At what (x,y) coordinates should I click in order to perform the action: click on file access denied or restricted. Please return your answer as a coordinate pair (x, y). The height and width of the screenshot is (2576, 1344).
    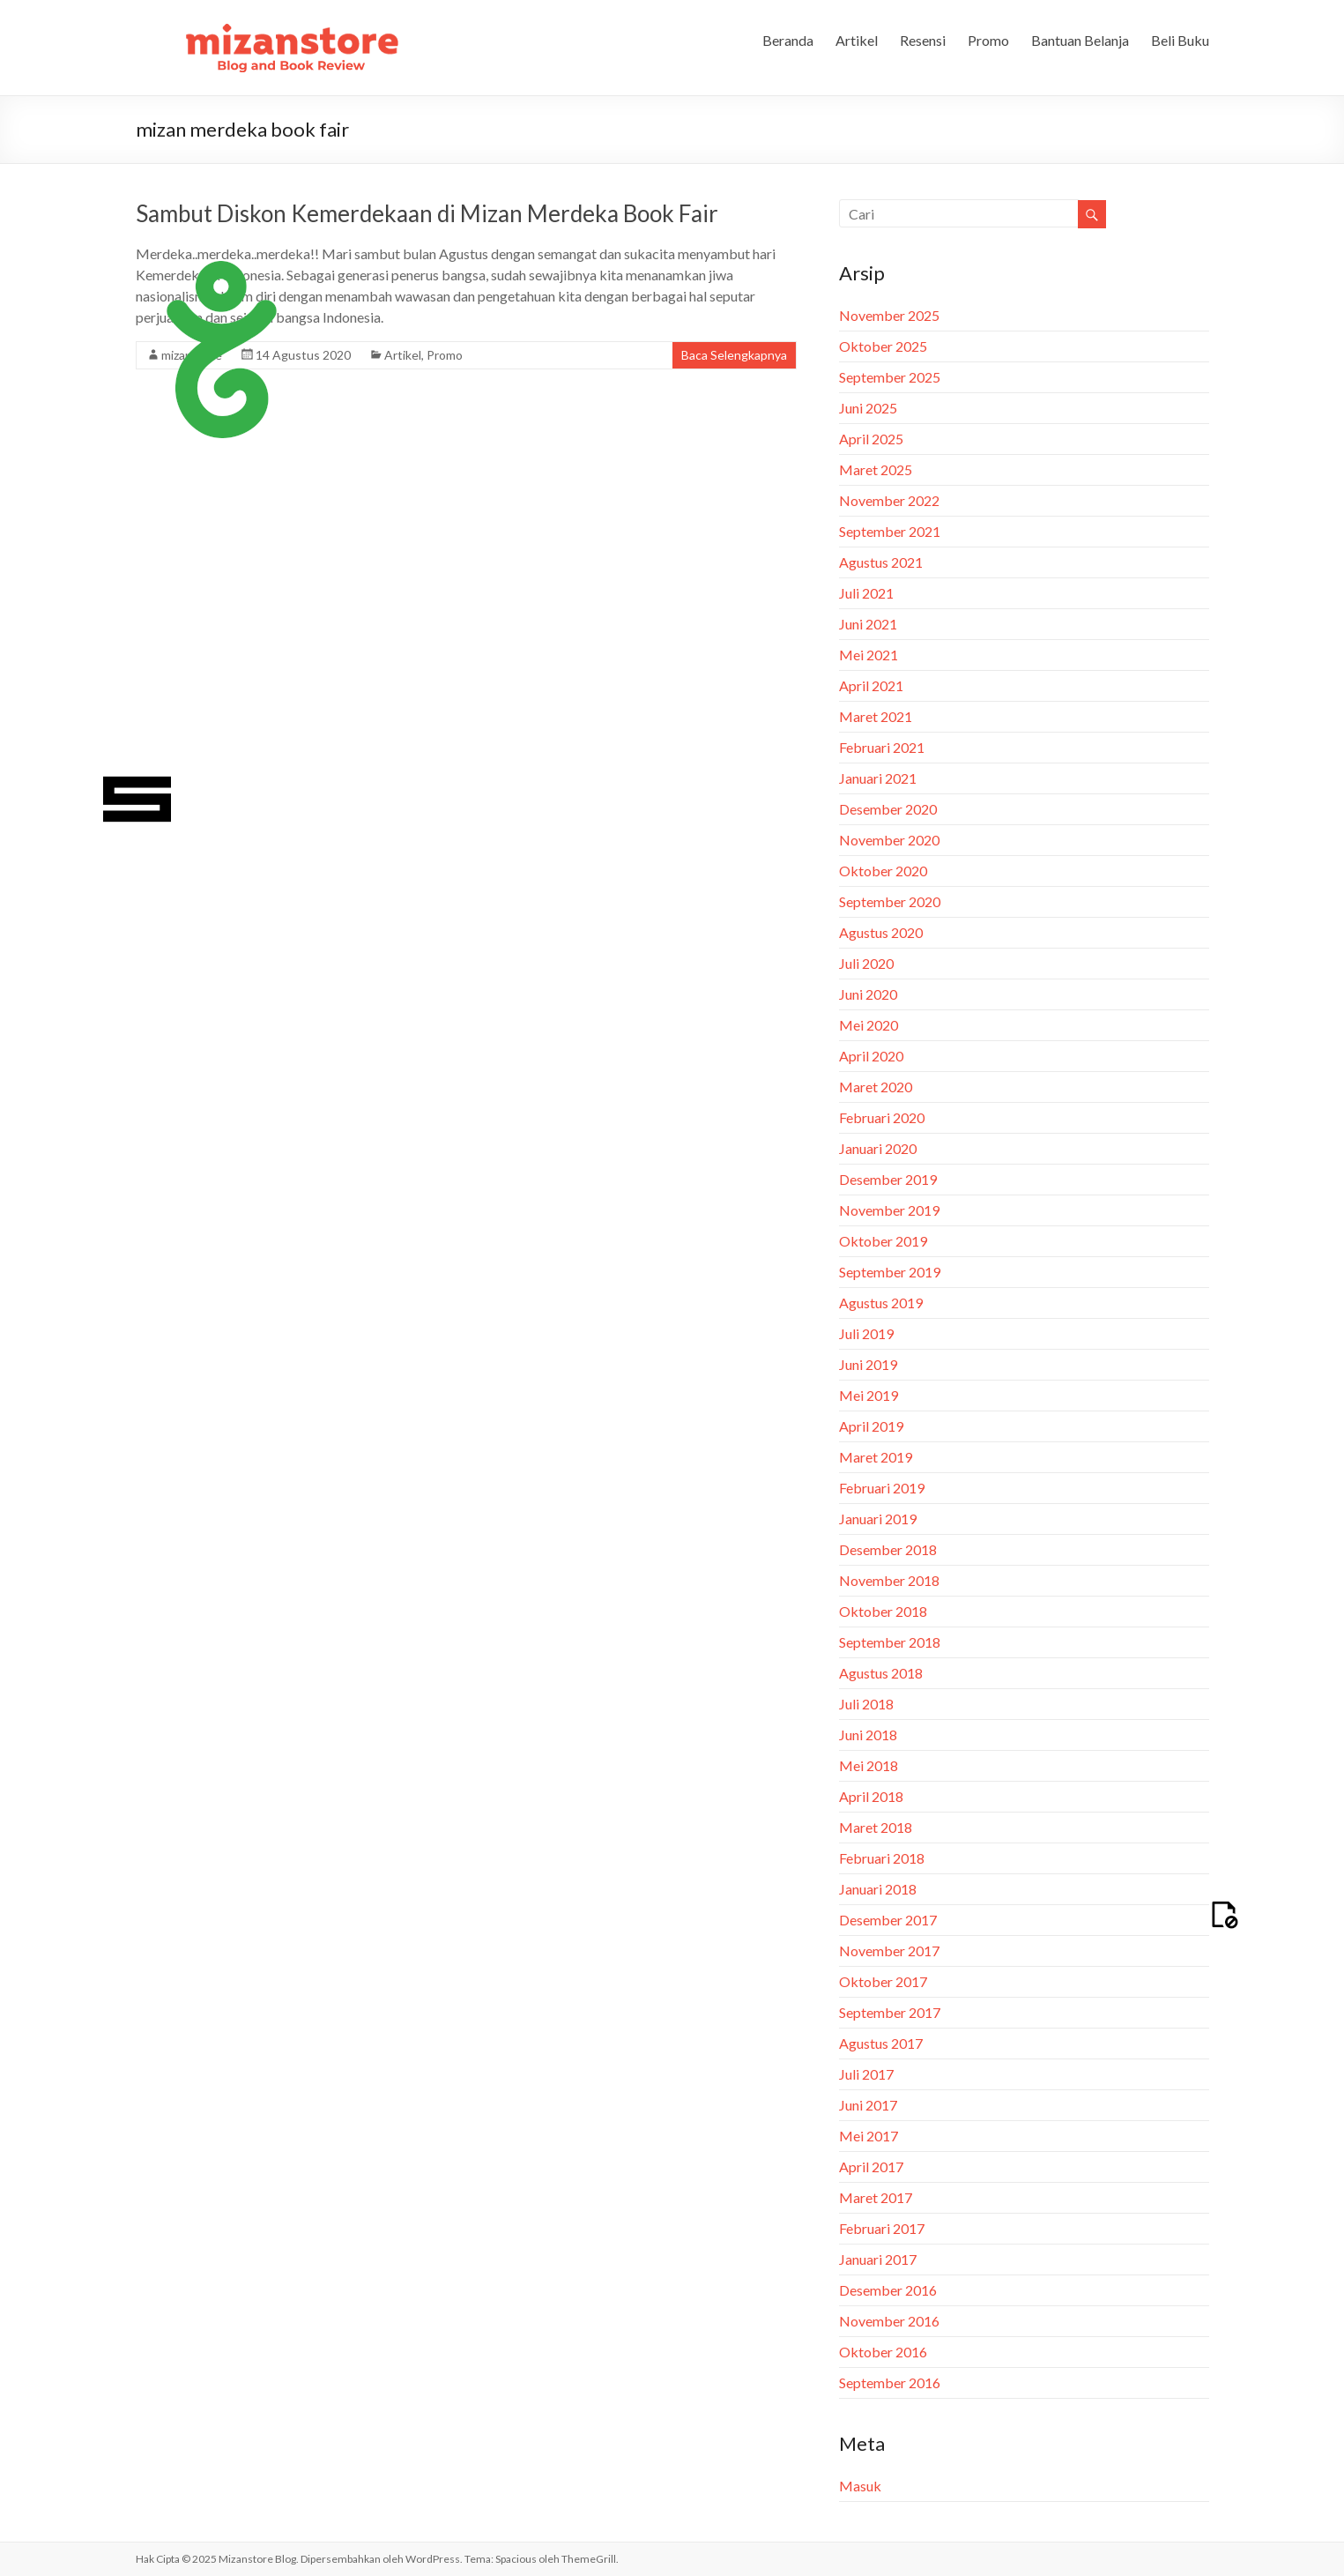
    Looking at the image, I should click on (1223, 1914).